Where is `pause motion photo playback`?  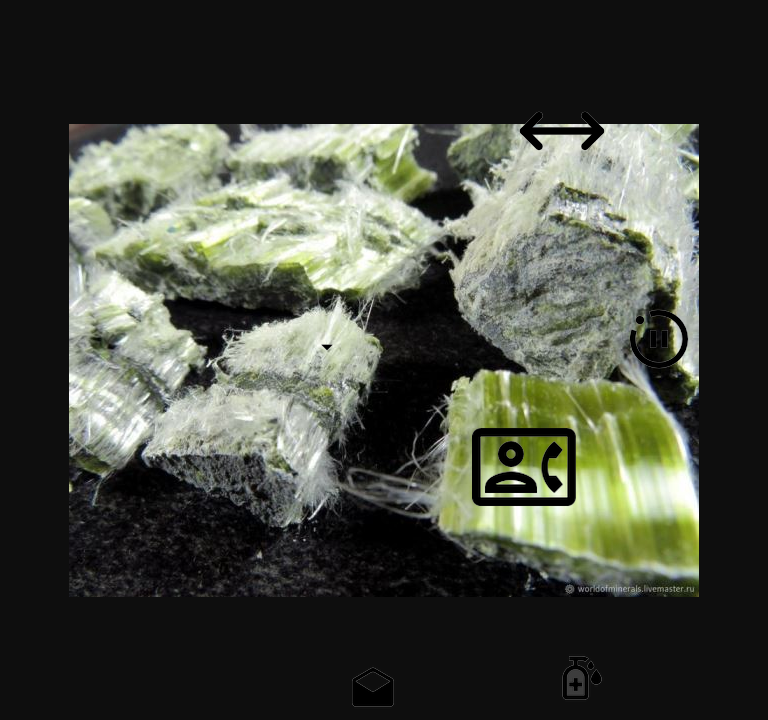 pause motion photo playback is located at coordinates (659, 339).